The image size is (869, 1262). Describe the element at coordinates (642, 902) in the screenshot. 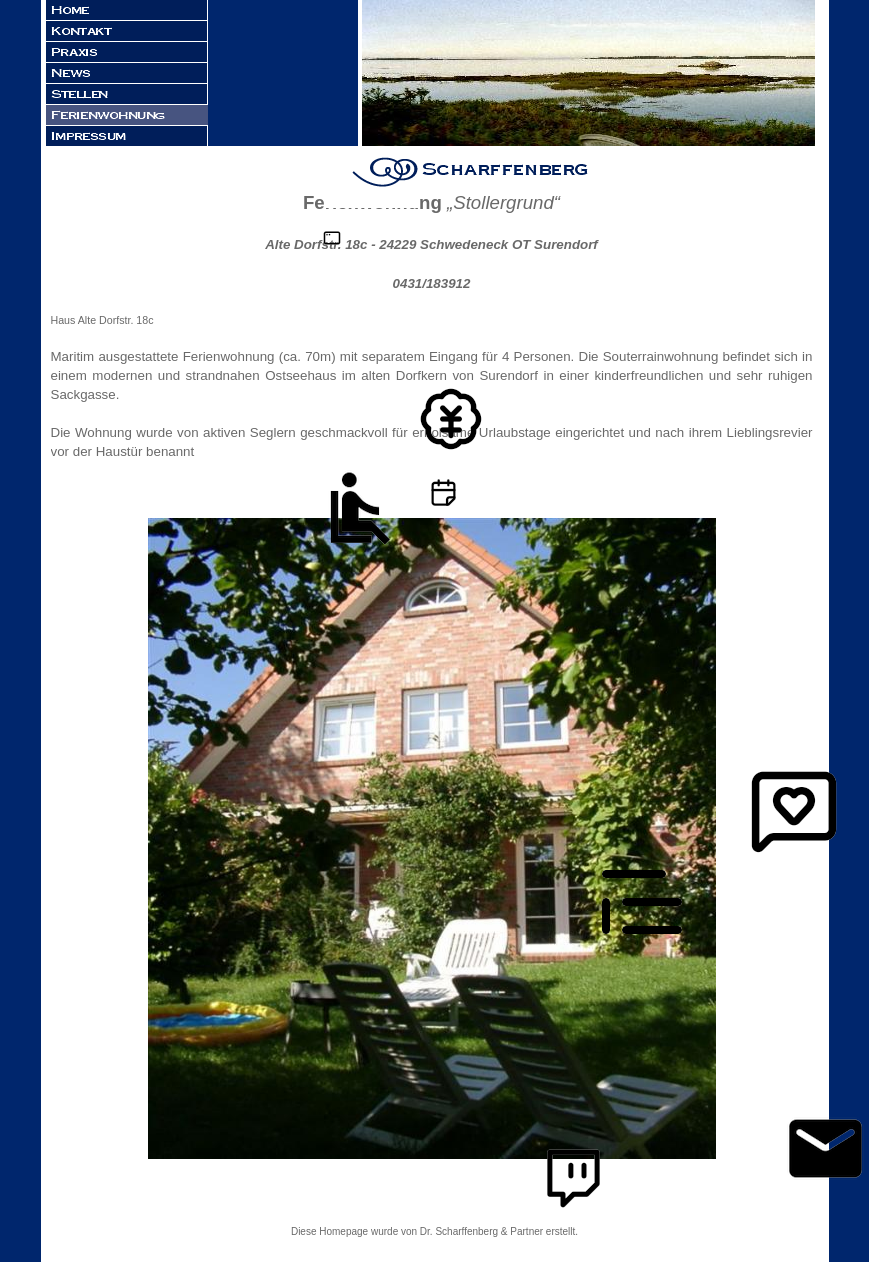

I see `insert a block quote` at that location.